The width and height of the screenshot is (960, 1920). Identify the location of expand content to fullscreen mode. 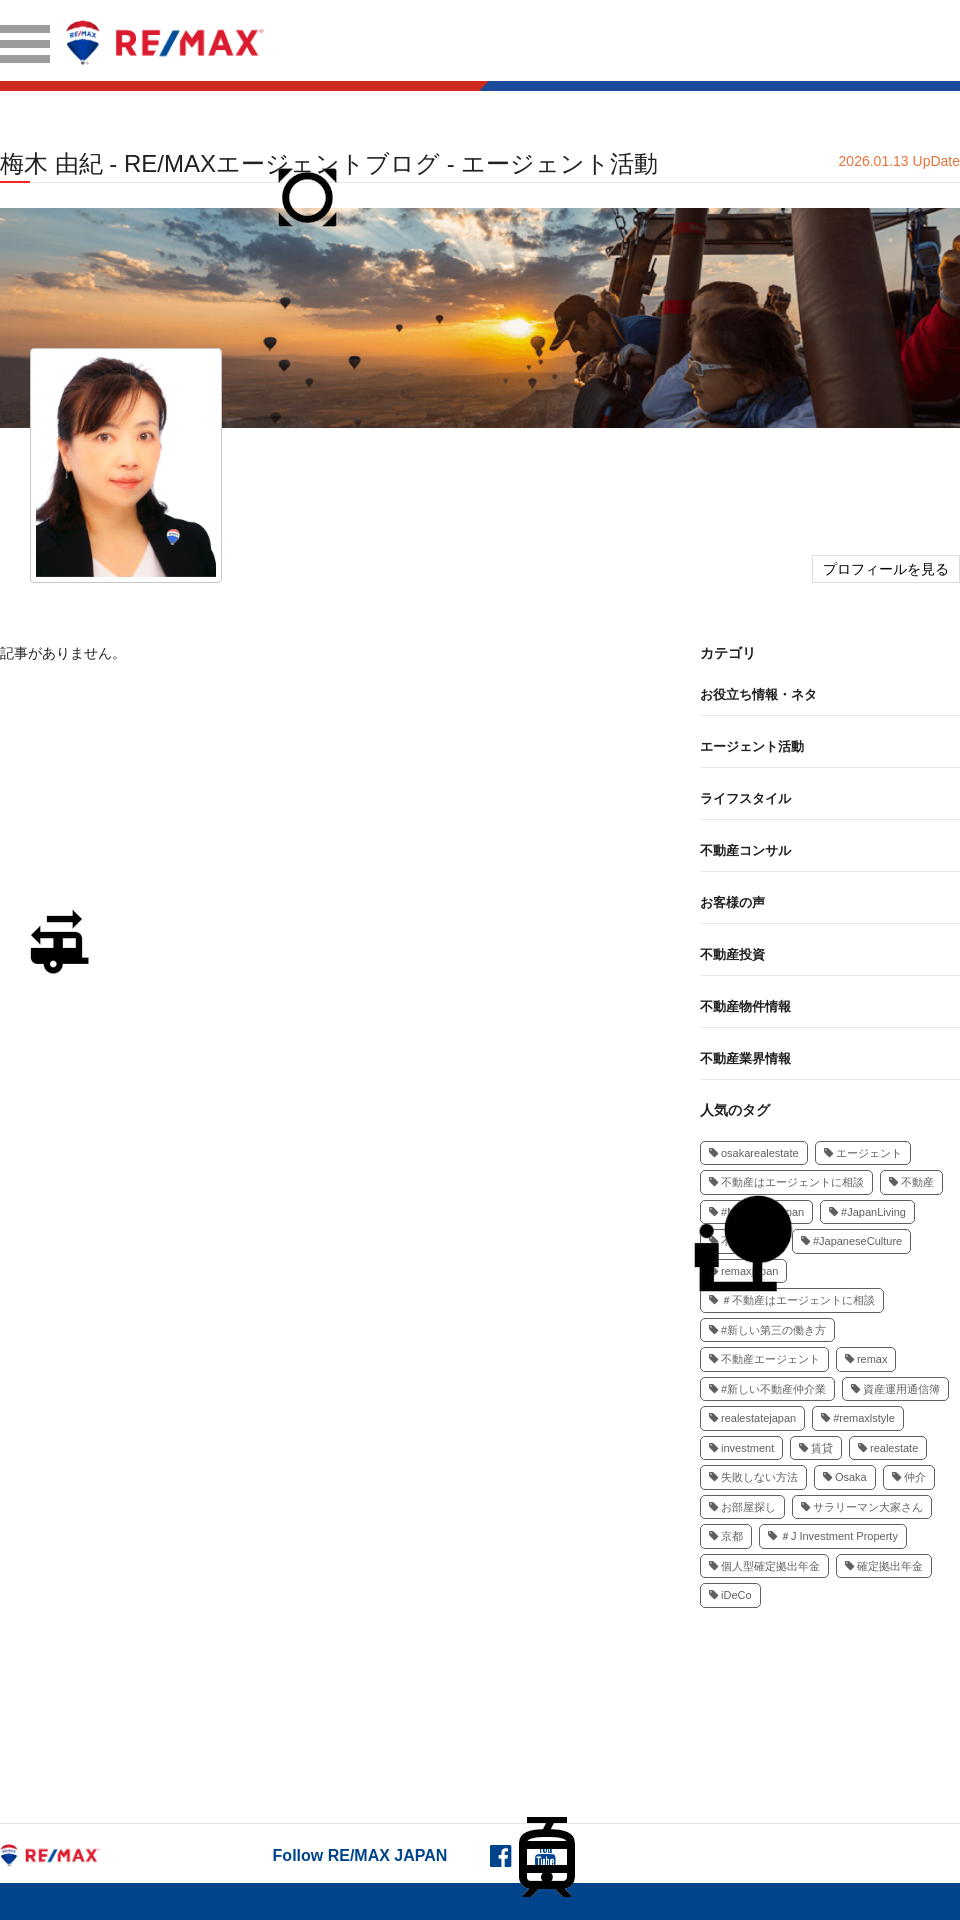
(307, 197).